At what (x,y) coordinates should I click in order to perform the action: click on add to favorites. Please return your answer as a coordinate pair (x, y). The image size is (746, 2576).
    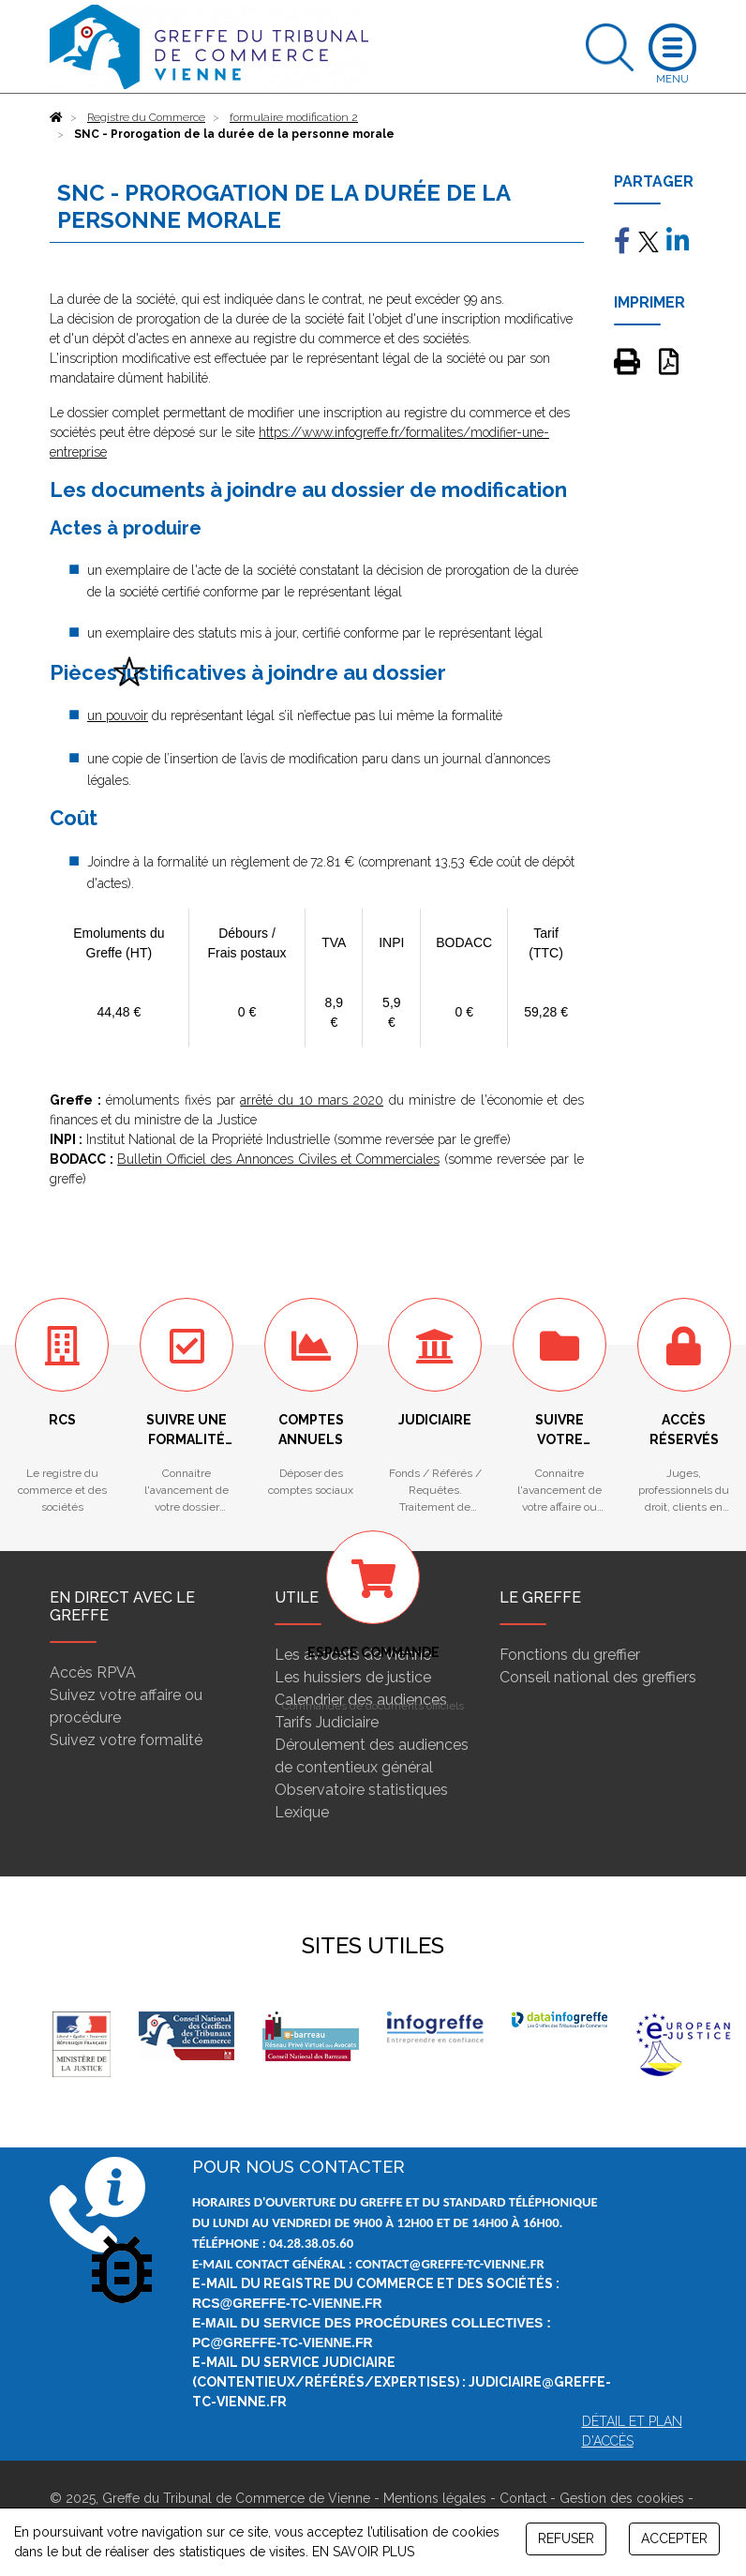
    Looking at the image, I should click on (129, 671).